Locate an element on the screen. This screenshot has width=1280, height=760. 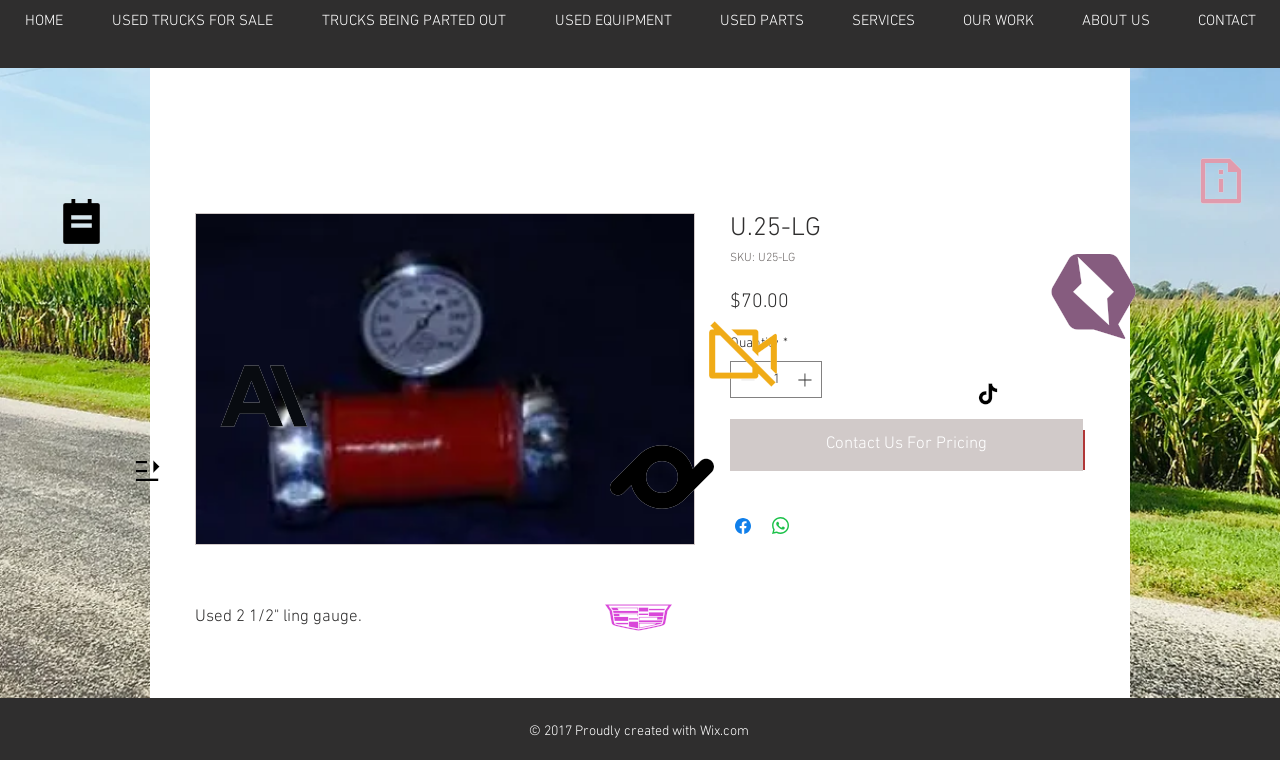
view your to-do list is located at coordinates (81, 223).